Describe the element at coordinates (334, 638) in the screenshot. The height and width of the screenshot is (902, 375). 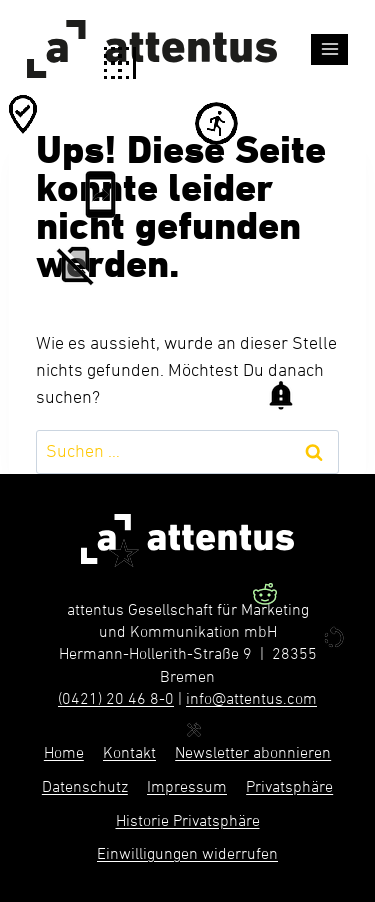
I see `rotate image counterclockwise` at that location.